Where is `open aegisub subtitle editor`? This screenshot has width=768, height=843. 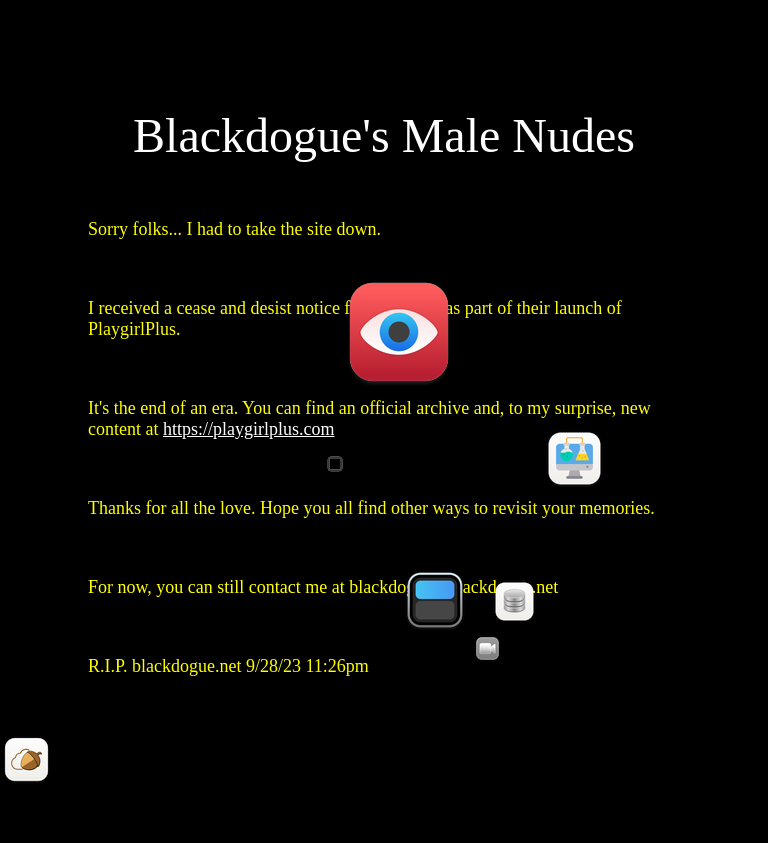
open aegisub subtitle editor is located at coordinates (399, 332).